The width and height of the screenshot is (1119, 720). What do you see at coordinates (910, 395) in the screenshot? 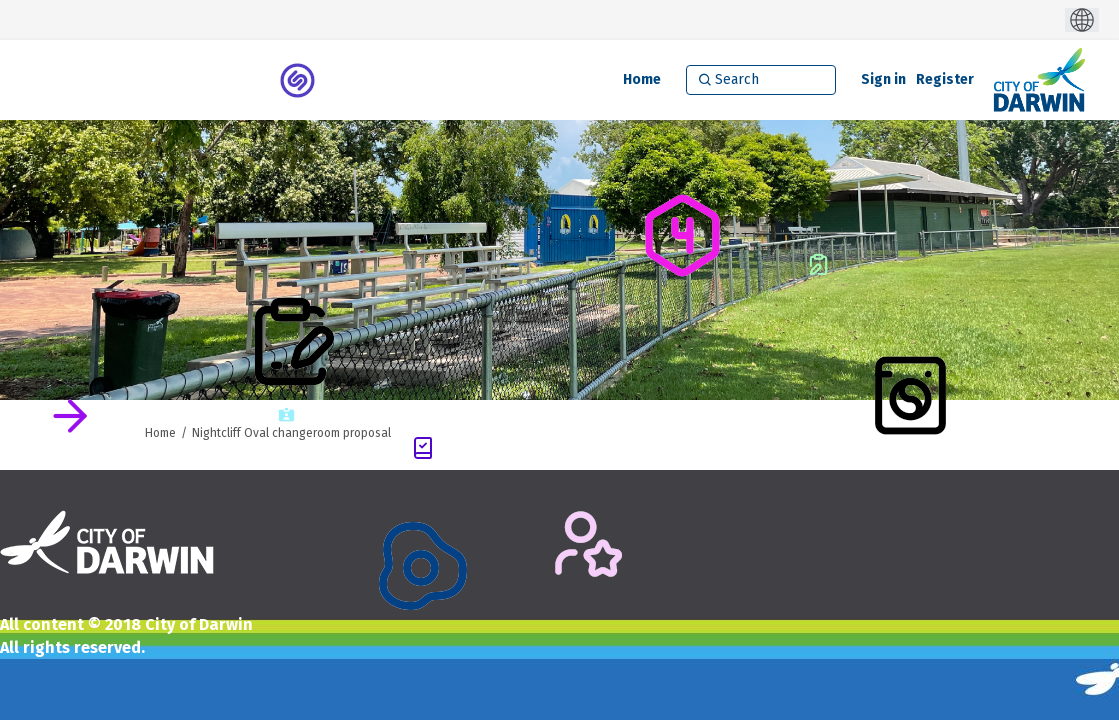
I see `access laundry or appliance settings` at bounding box center [910, 395].